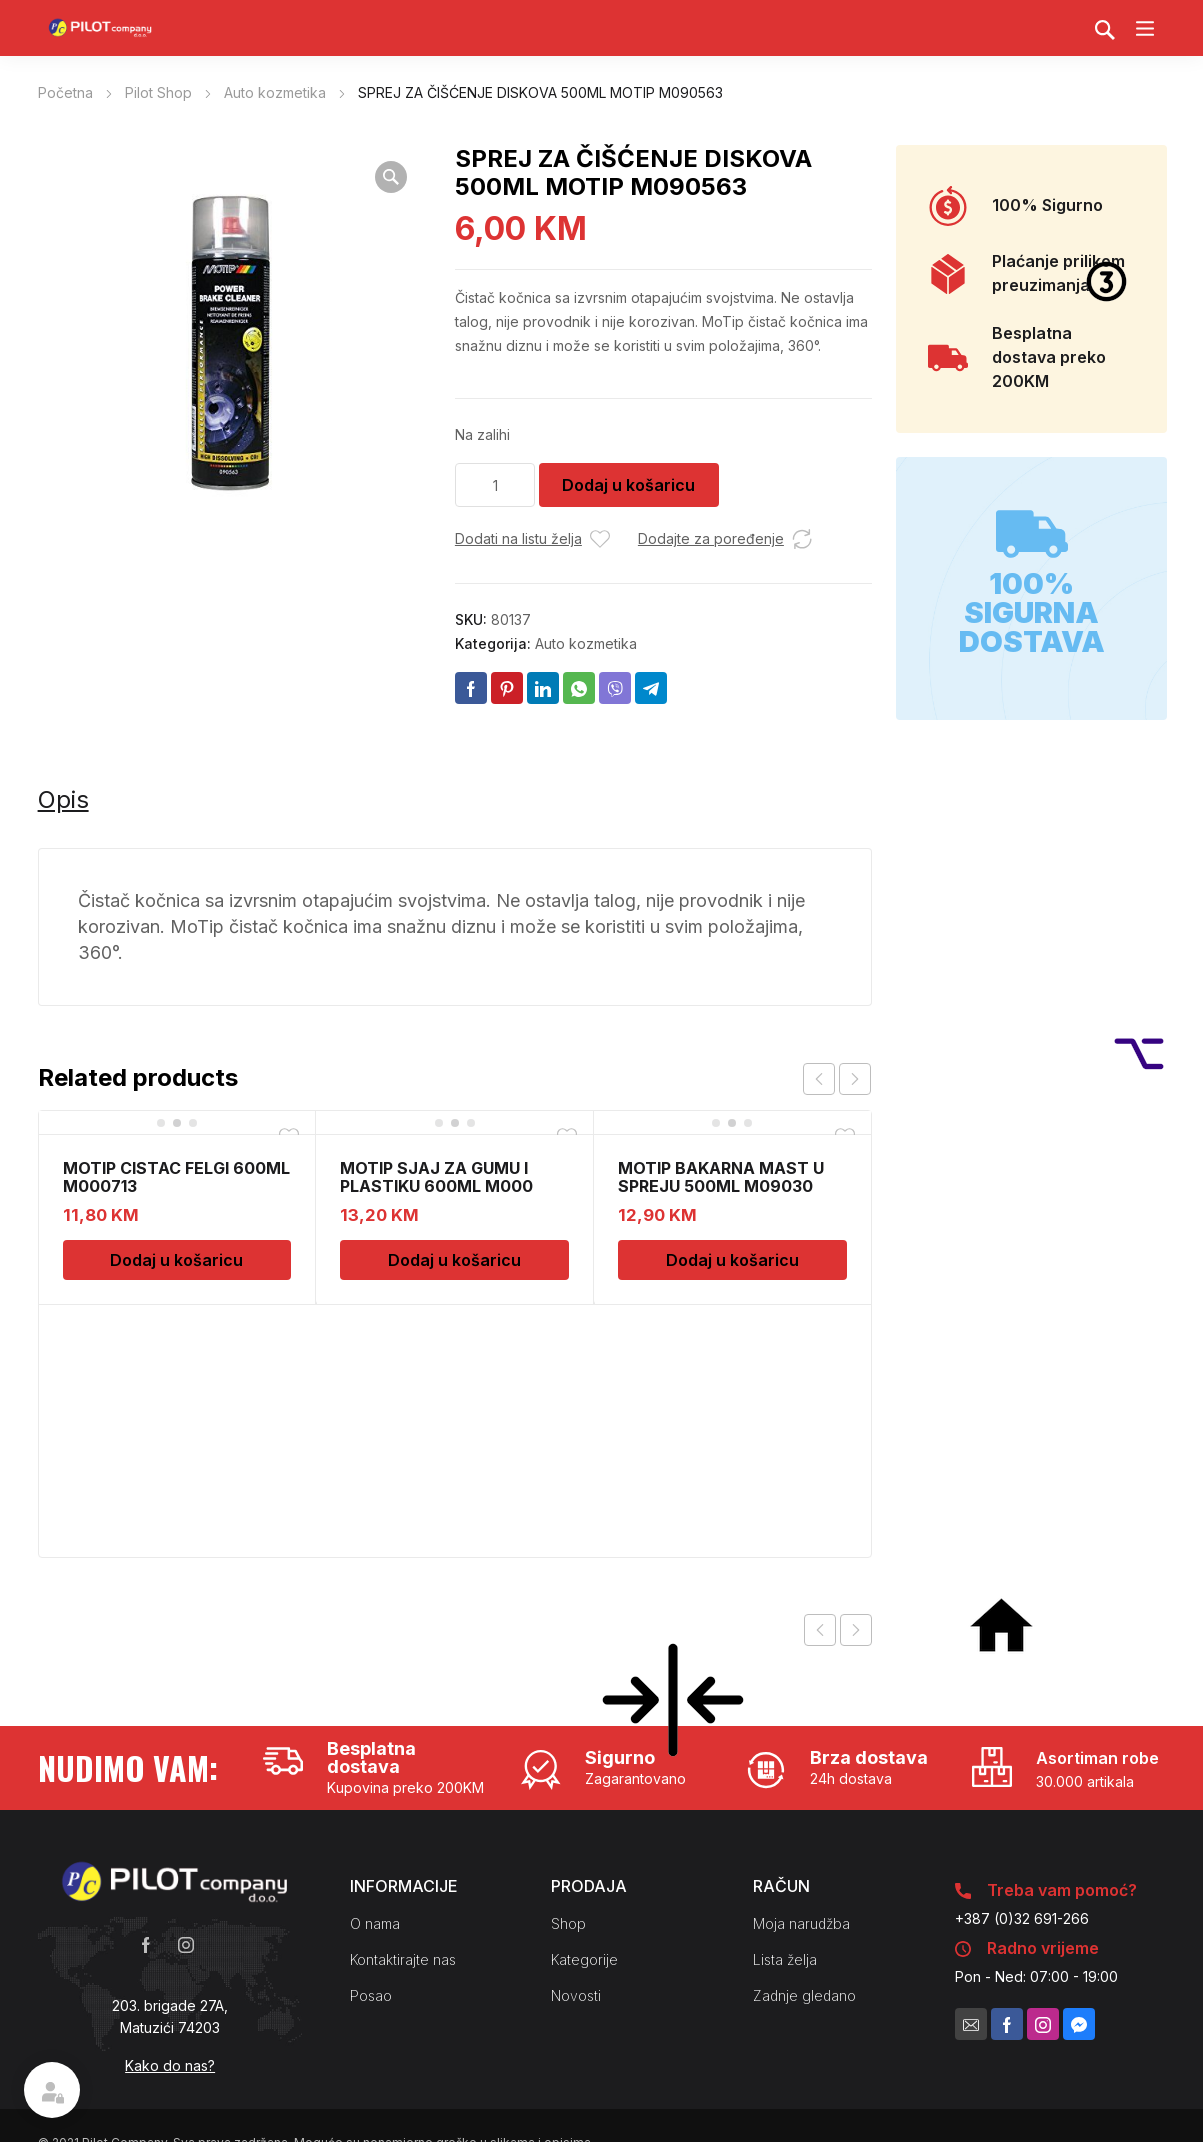 Image resolution: width=1203 pixels, height=2142 pixels. Describe the element at coordinates (1106, 281) in the screenshot. I see `indicates step three in a multi-step process` at that location.